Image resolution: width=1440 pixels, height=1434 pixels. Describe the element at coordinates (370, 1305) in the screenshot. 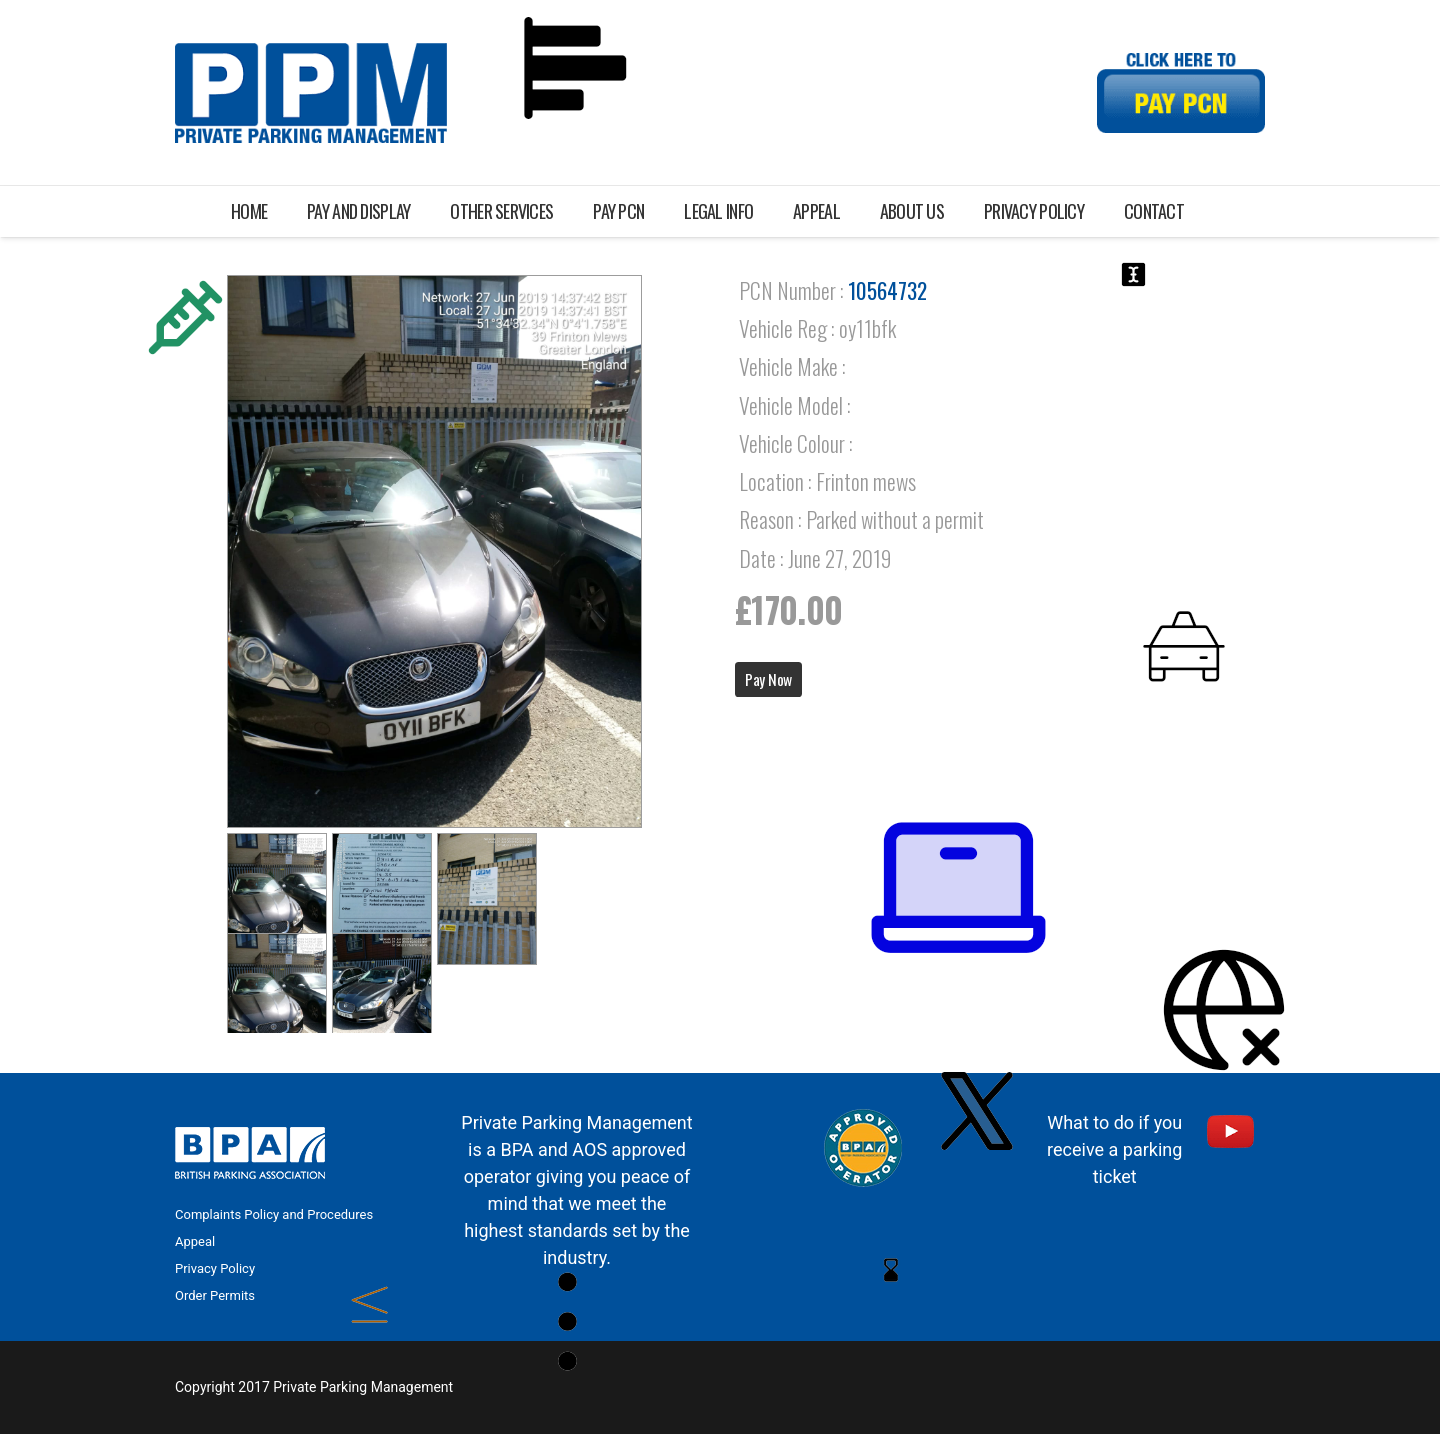

I see `less than or equal to mathematical operator` at that location.